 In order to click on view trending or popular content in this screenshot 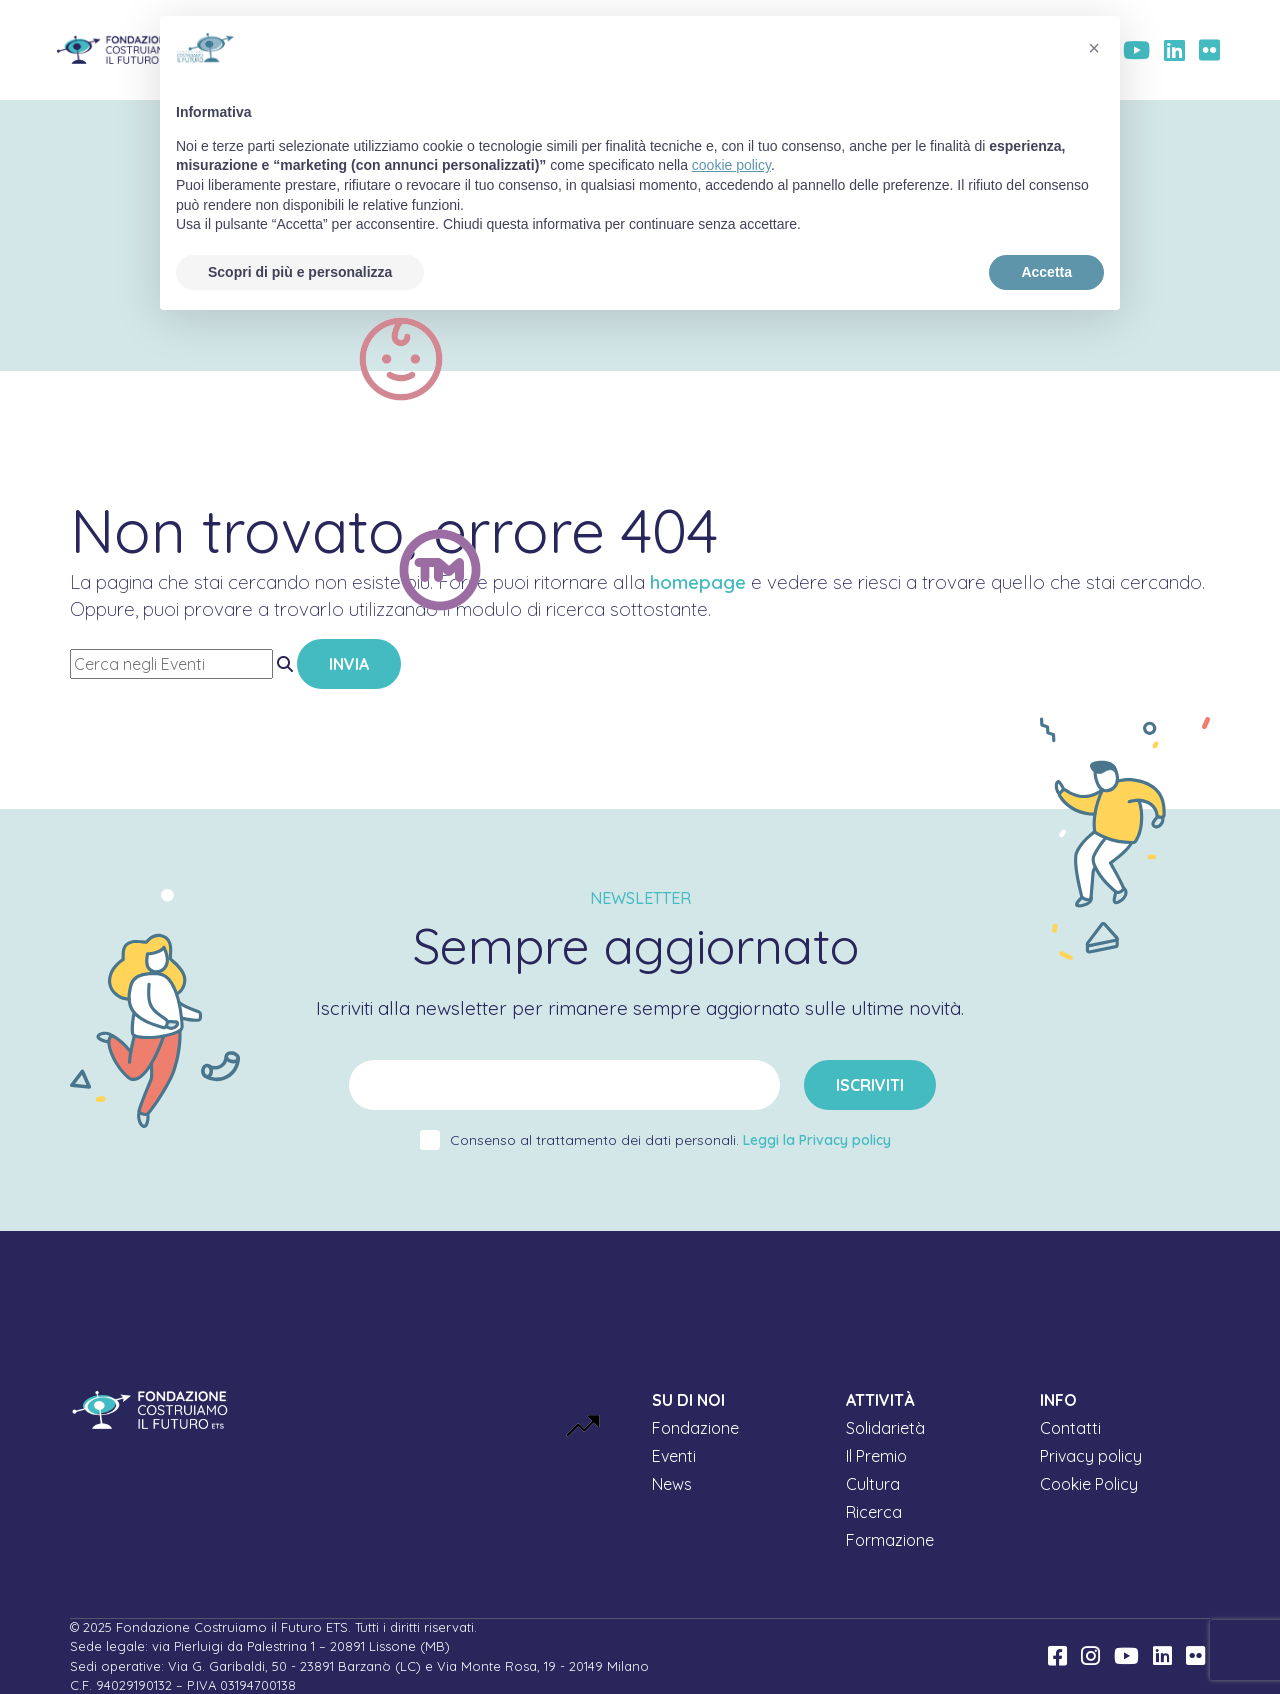, I will do `click(583, 1427)`.